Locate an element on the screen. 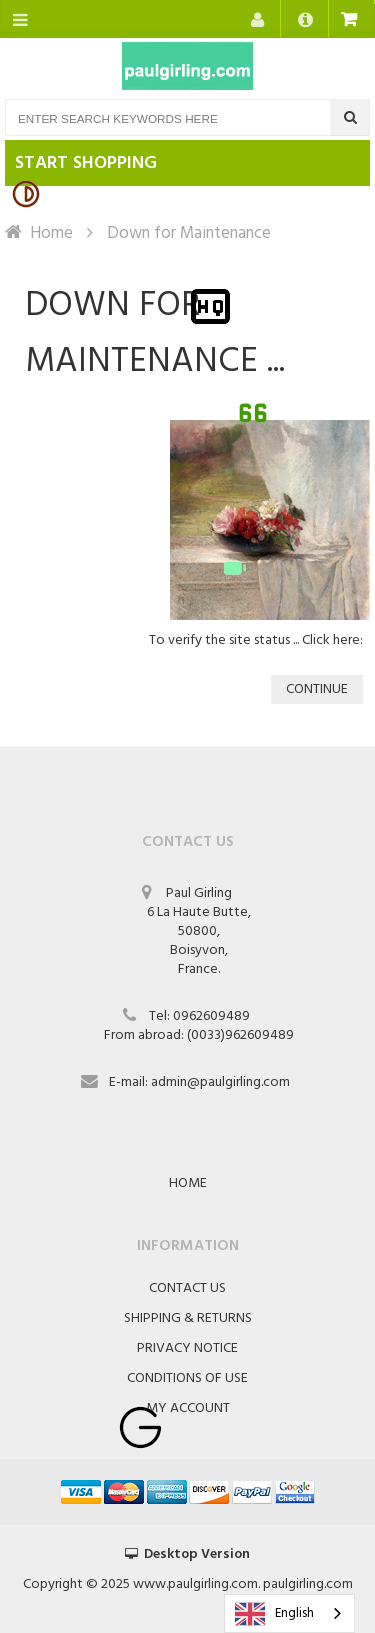 Image resolution: width=375 pixels, height=1633 pixels. sign in with Google is located at coordinates (140, 1427).